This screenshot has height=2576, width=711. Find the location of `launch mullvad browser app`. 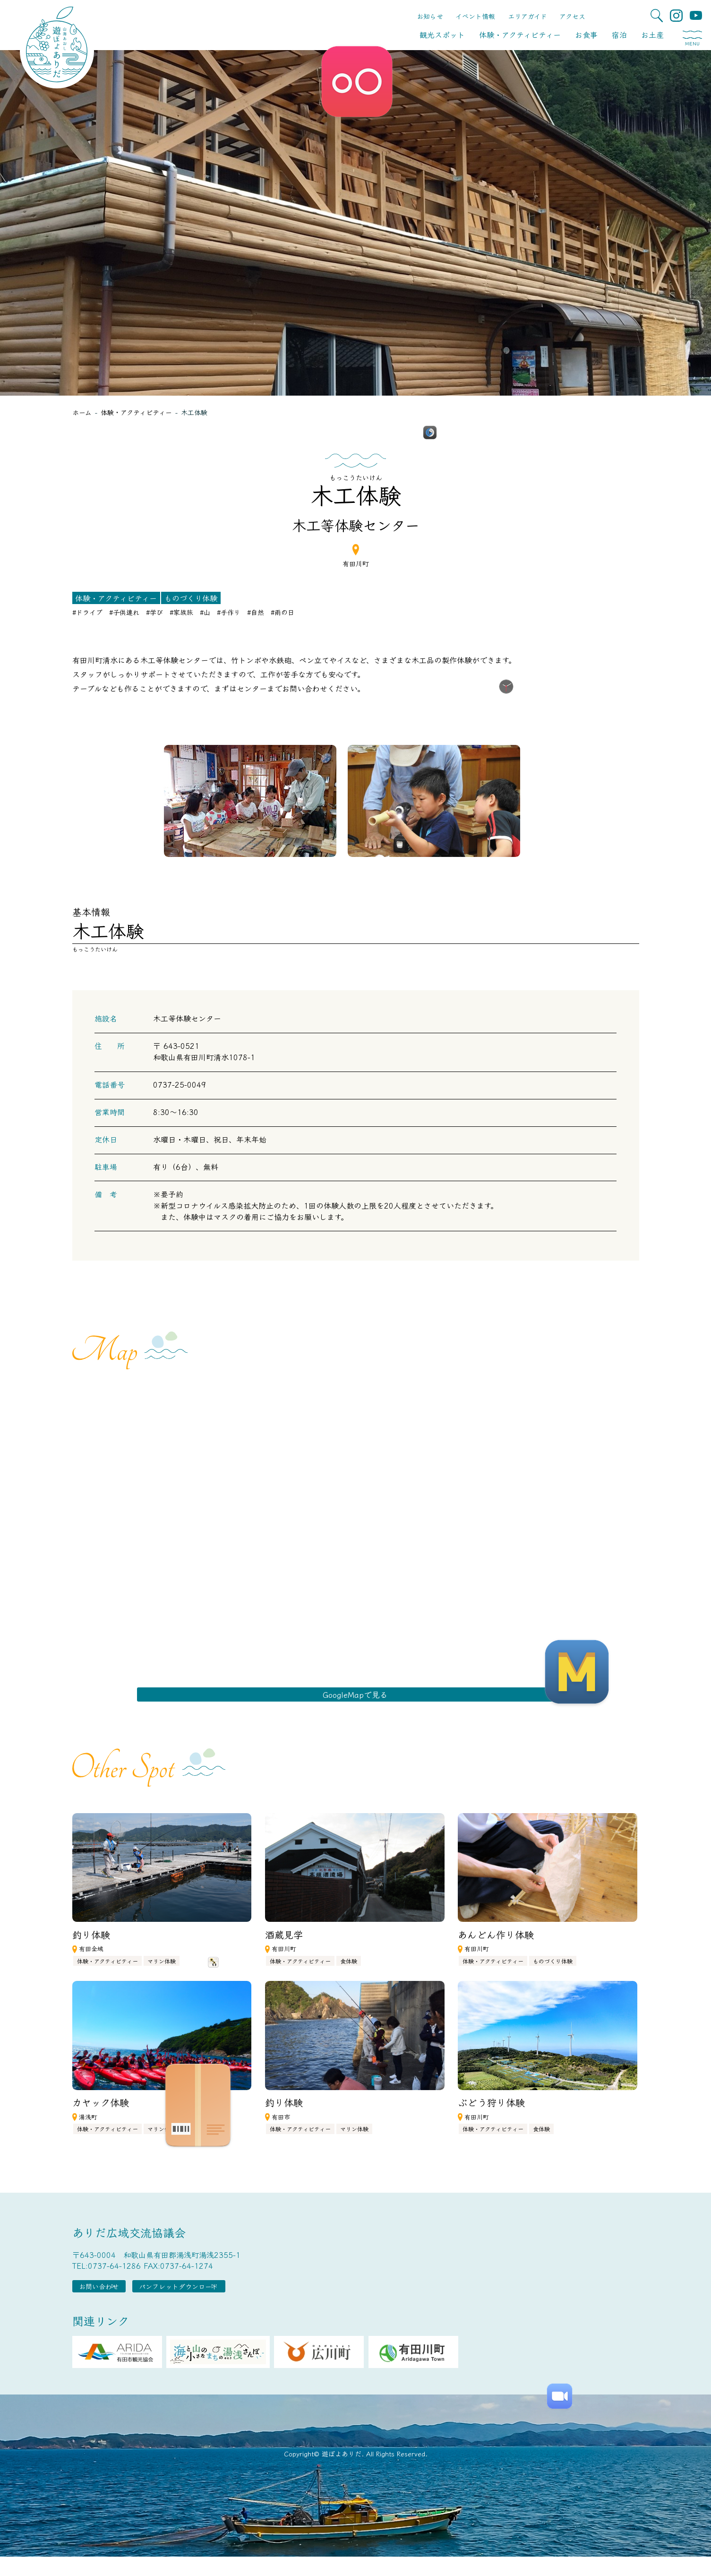

launch mullvad browser app is located at coordinates (577, 1672).